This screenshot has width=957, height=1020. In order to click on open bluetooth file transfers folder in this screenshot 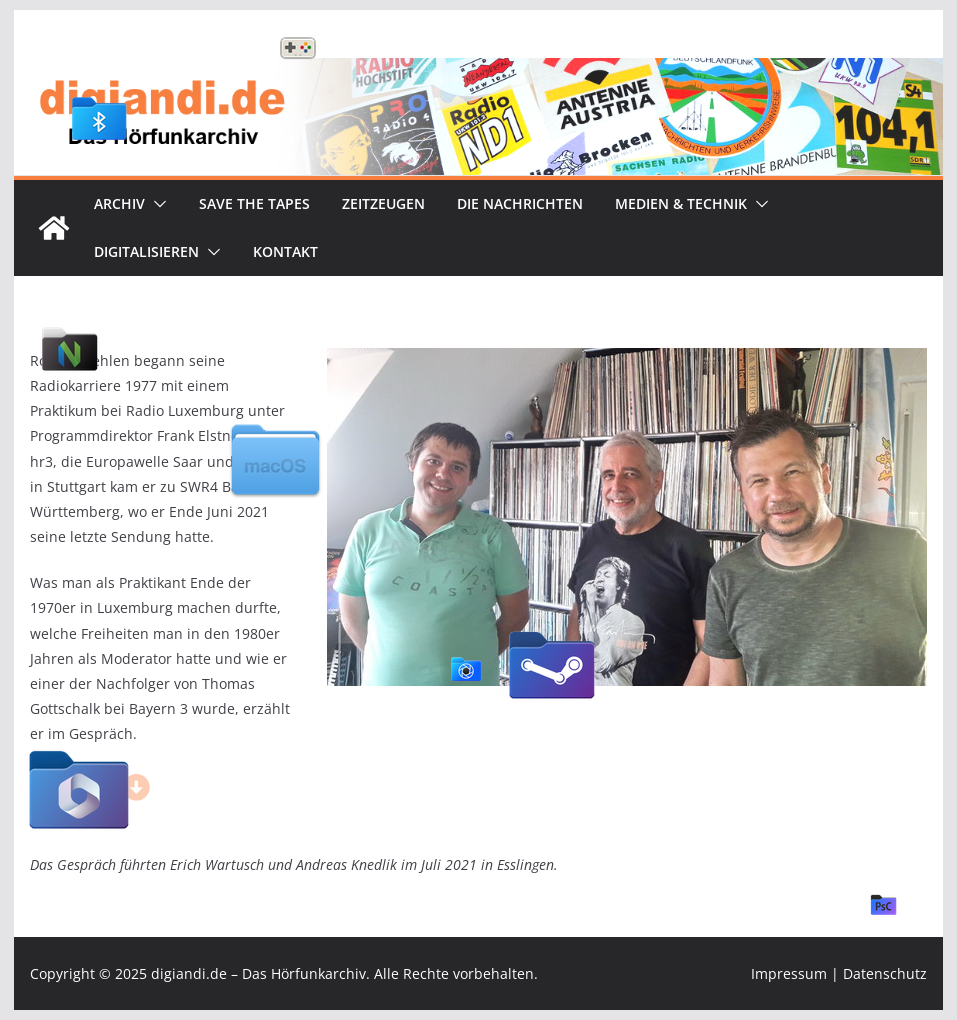, I will do `click(99, 120)`.